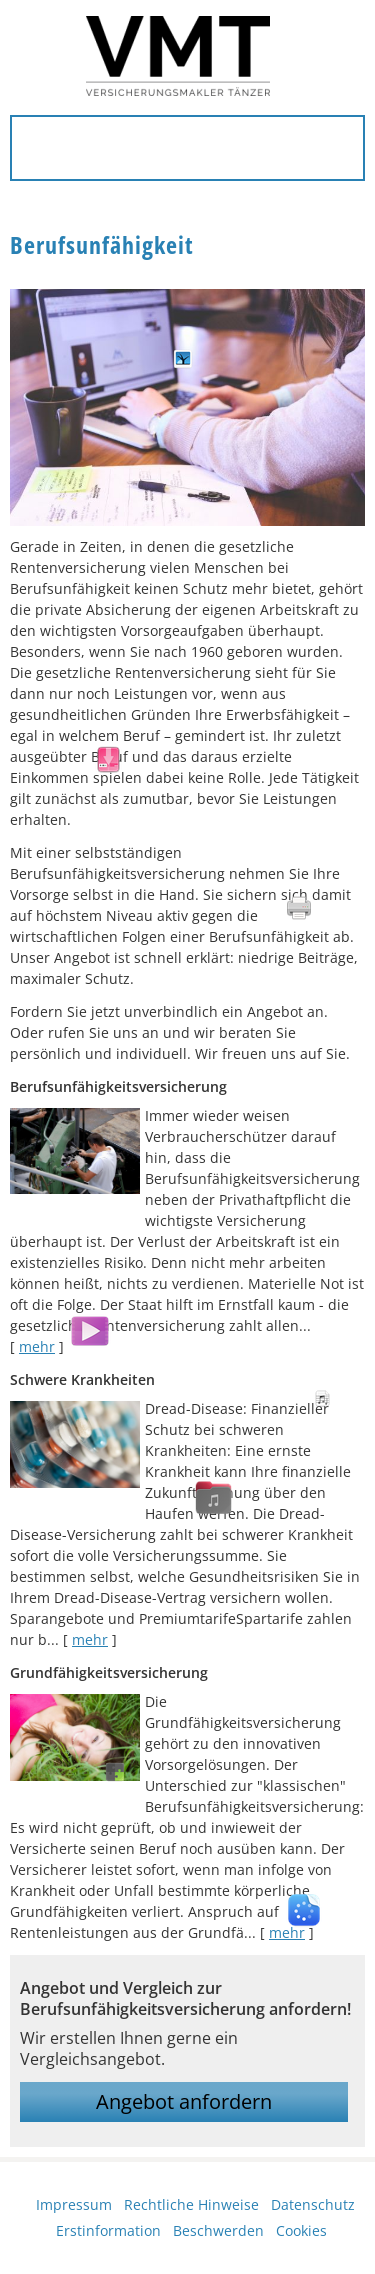 The width and height of the screenshot is (375, 2274). I want to click on open system preferences or settings app, so click(304, 1910).